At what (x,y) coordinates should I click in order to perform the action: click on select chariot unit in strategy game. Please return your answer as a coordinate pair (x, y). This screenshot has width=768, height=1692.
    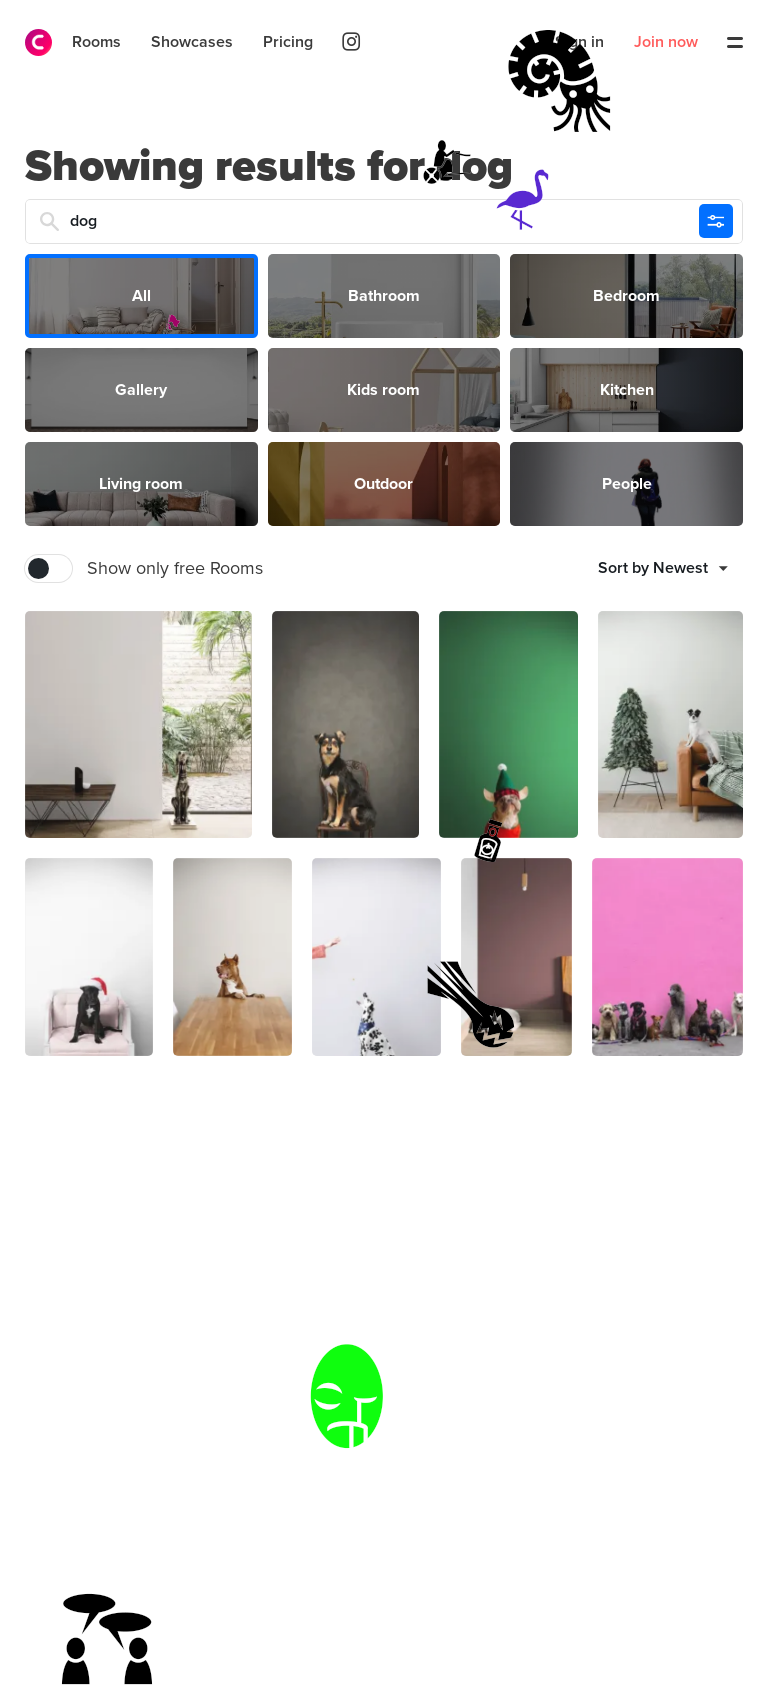
    Looking at the image, I should click on (446, 160).